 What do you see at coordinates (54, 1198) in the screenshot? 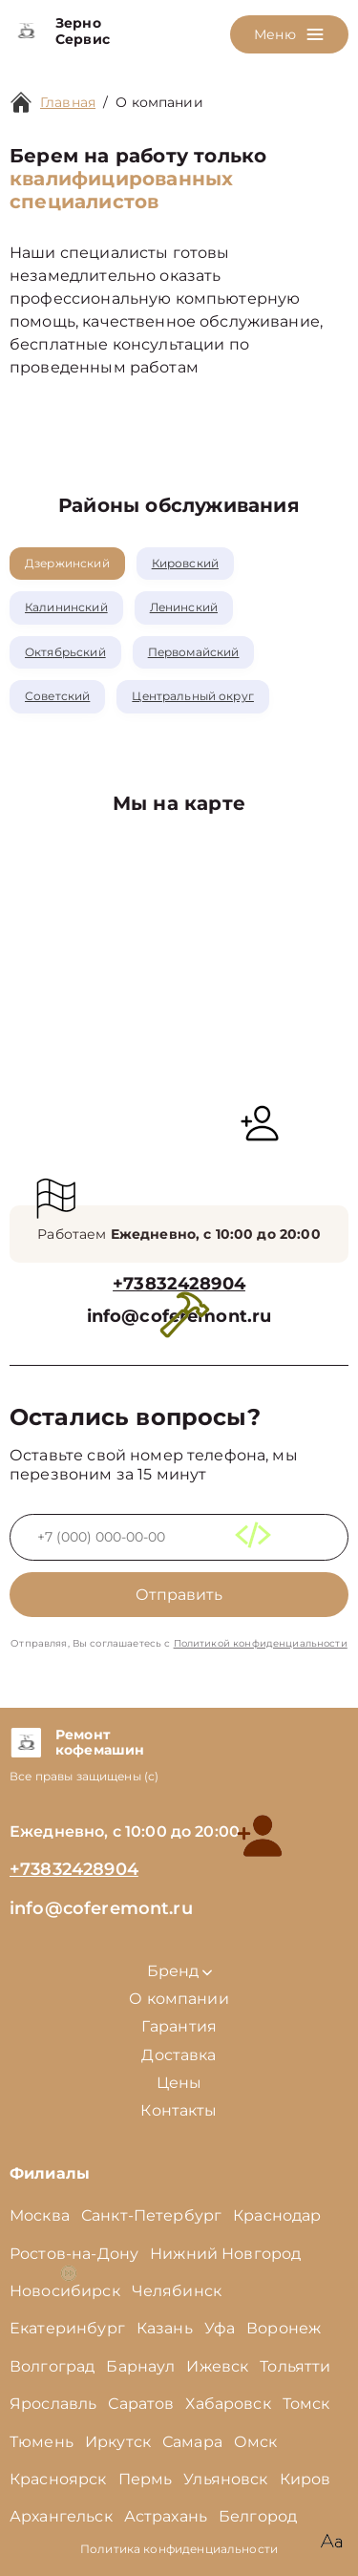
I see `indicates finish line or completion of a task` at bounding box center [54, 1198].